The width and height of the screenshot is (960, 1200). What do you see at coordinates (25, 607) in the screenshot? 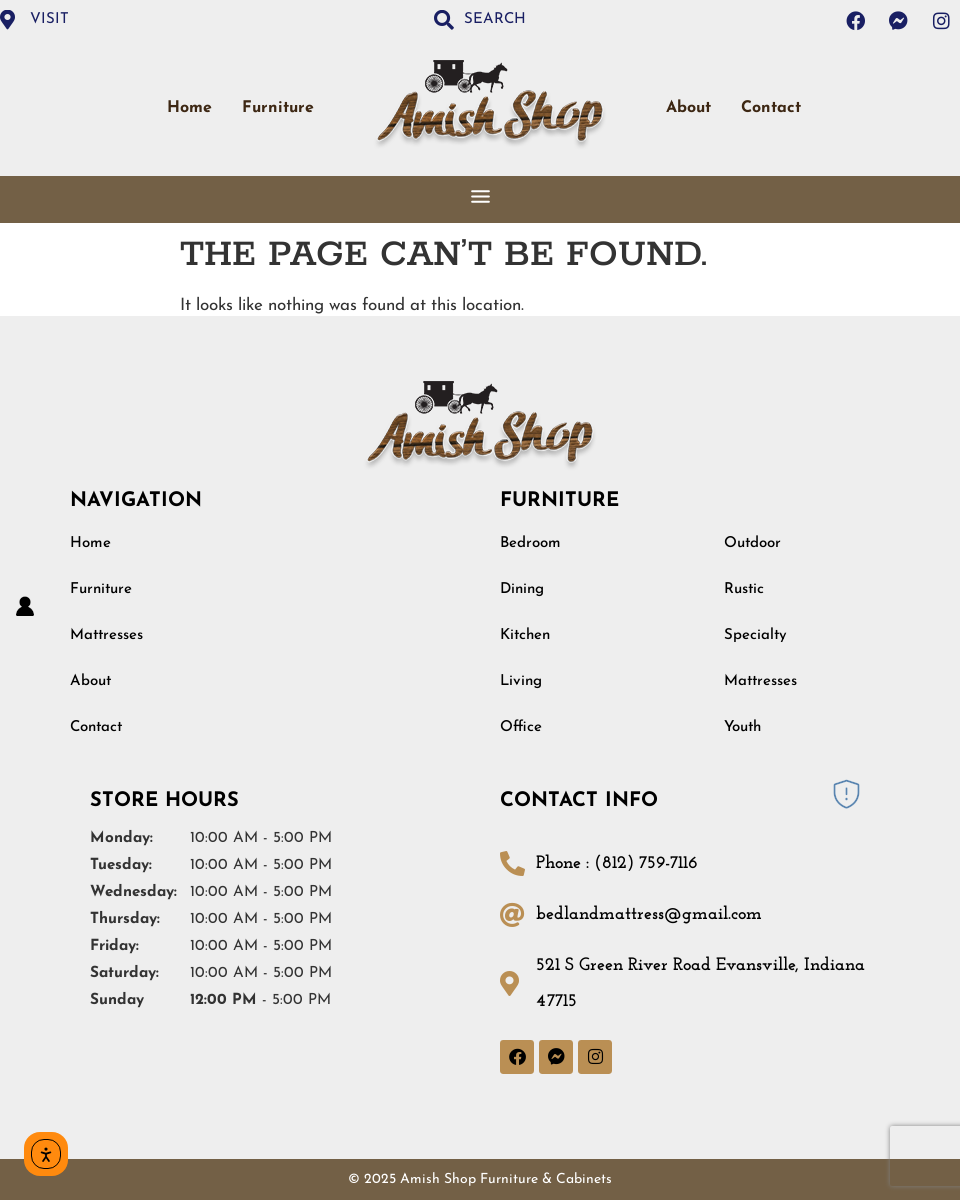
I see `view your profile` at bounding box center [25, 607].